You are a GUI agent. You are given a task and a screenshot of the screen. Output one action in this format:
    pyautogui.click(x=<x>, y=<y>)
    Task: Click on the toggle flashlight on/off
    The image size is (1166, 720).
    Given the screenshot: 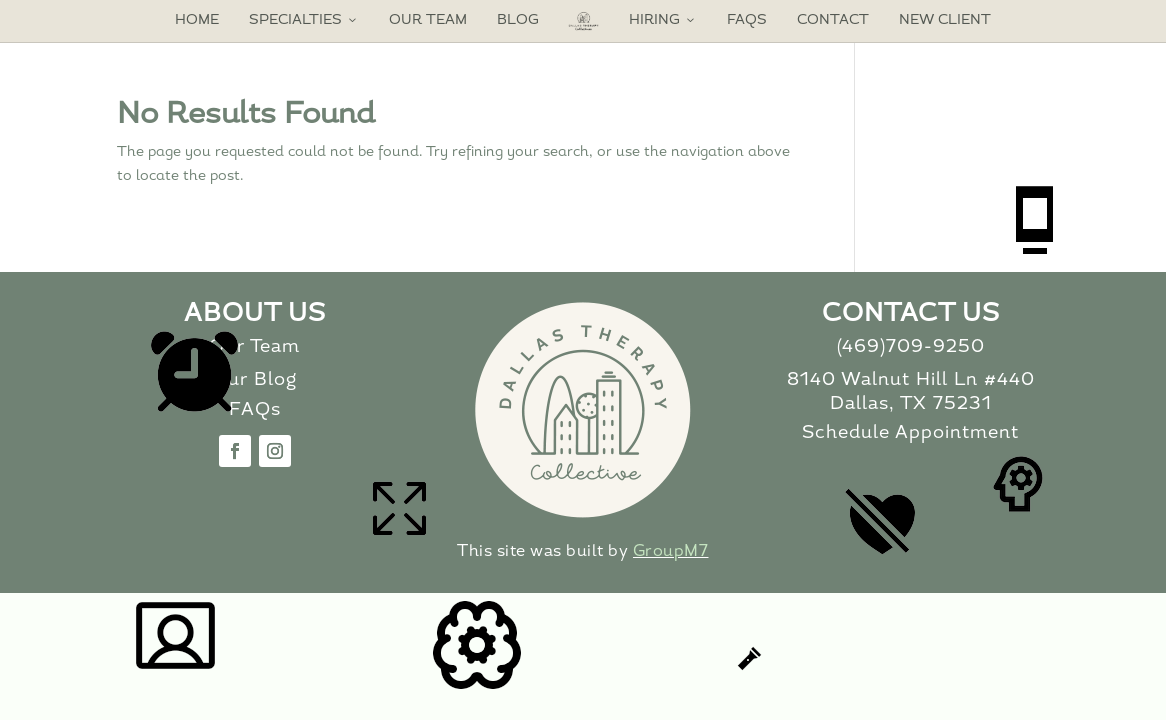 What is the action you would take?
    pyautogui.click(x=749, y=658)
    